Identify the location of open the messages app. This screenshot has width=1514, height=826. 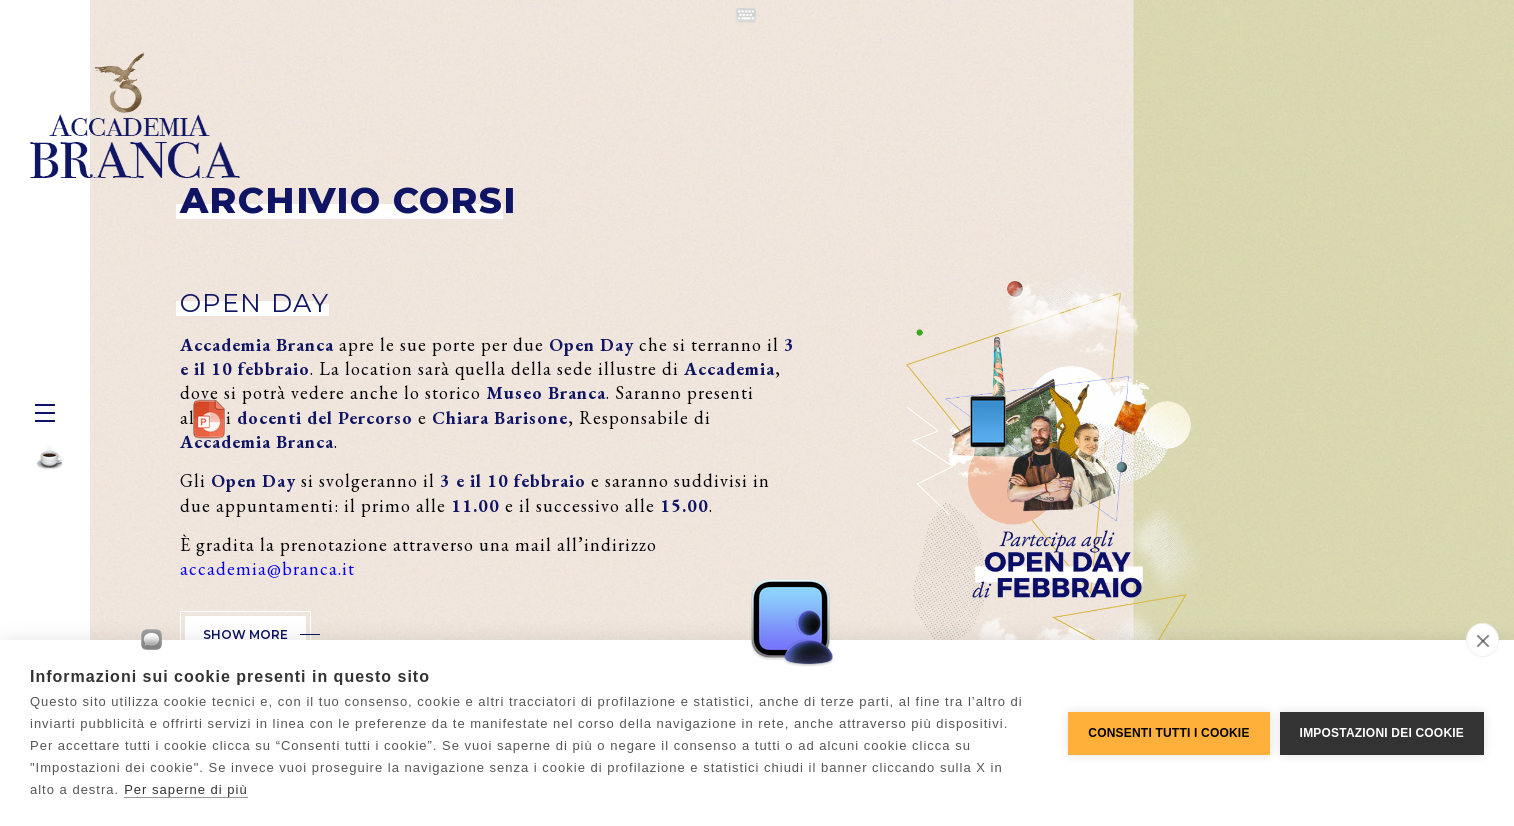
(151, 639).